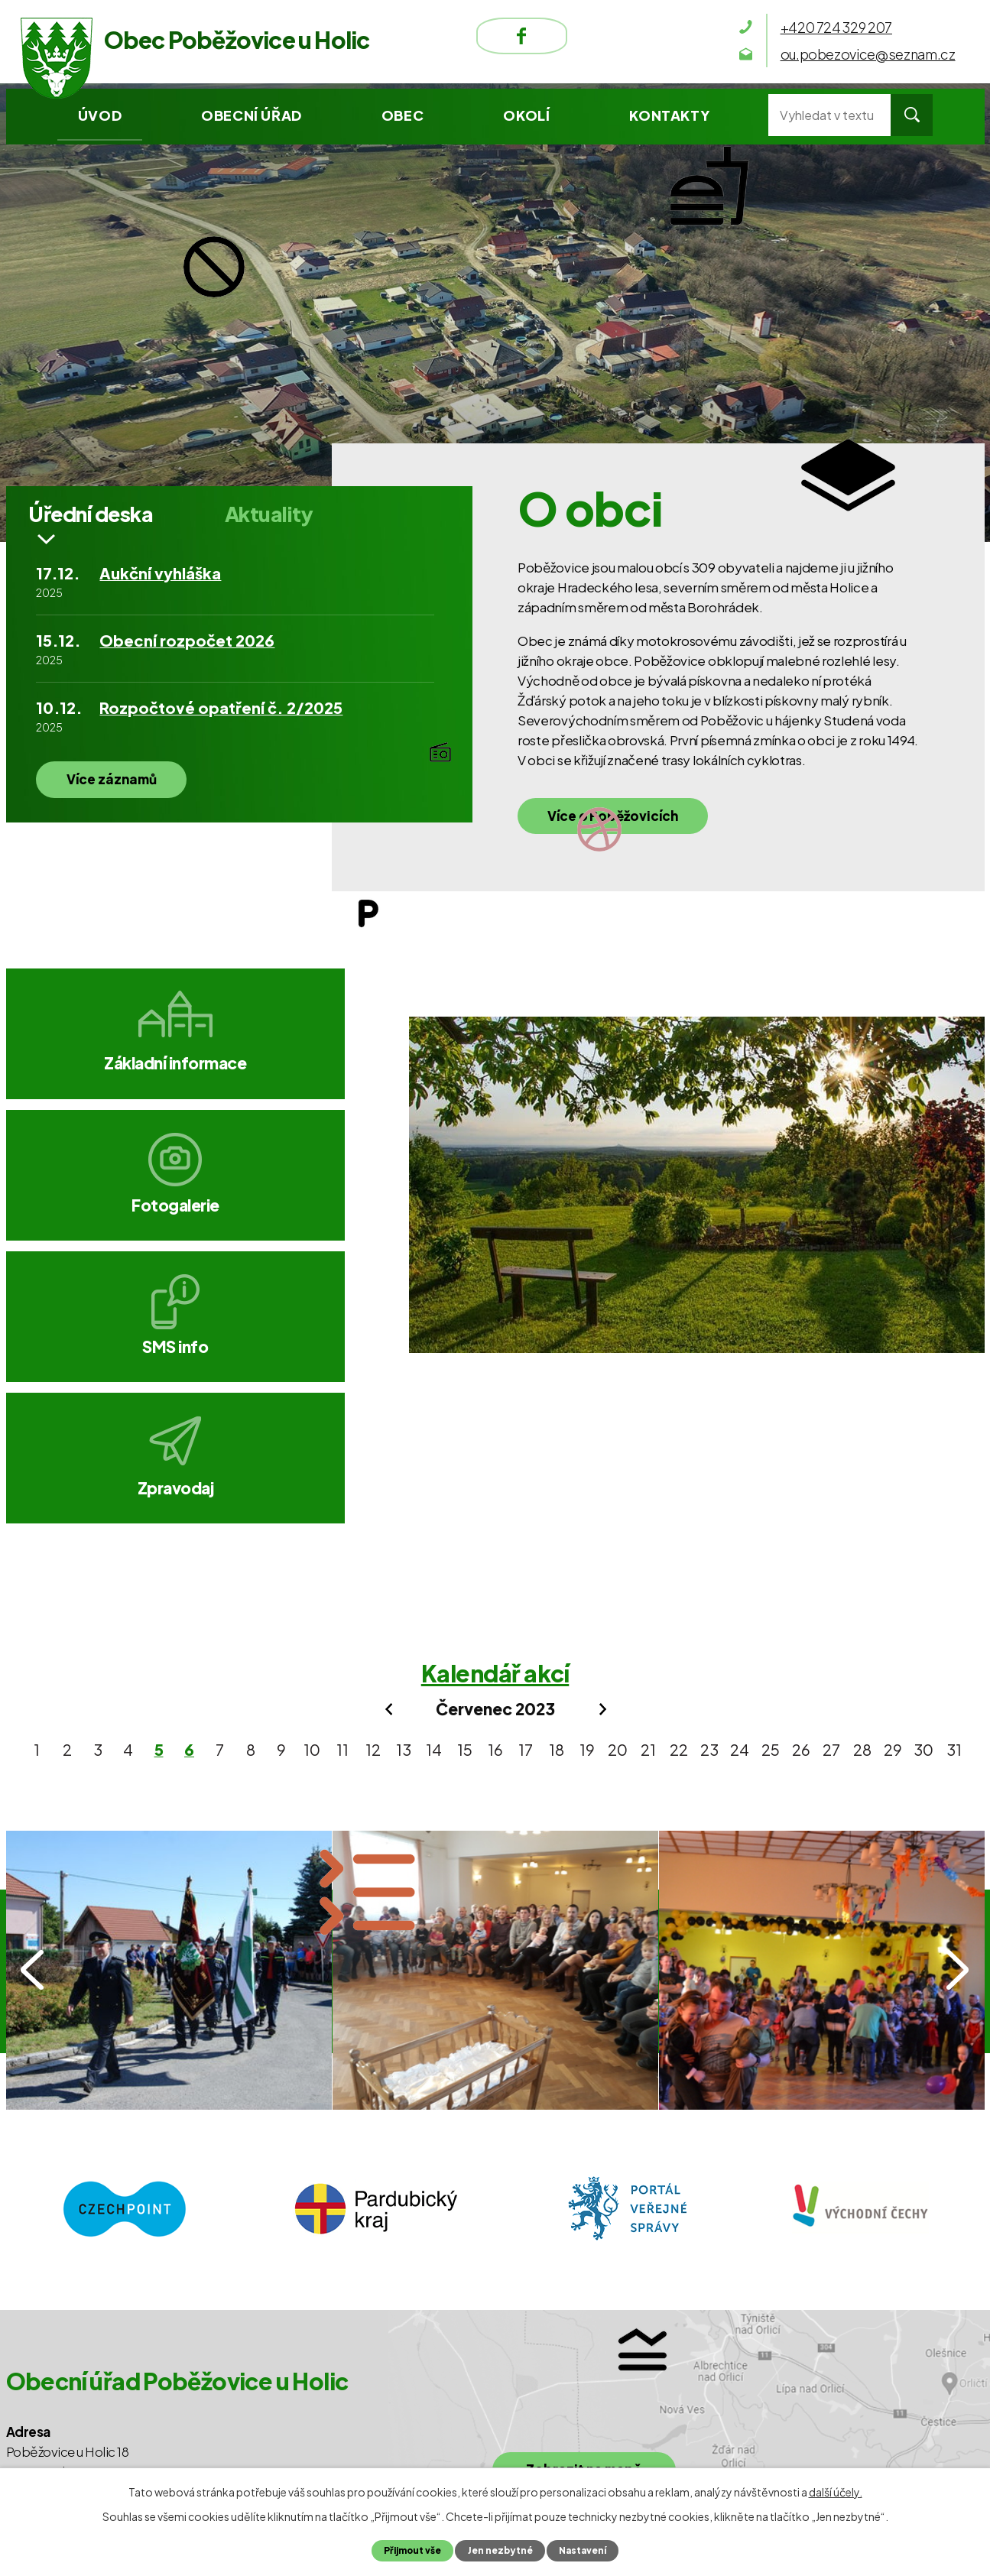 This screenshot has height=2576, width=990. What do you see at coordinates (599, 829) in the screenshot?
I see `visit dribbble profile or portfolio` at bounding box center [599, 829].